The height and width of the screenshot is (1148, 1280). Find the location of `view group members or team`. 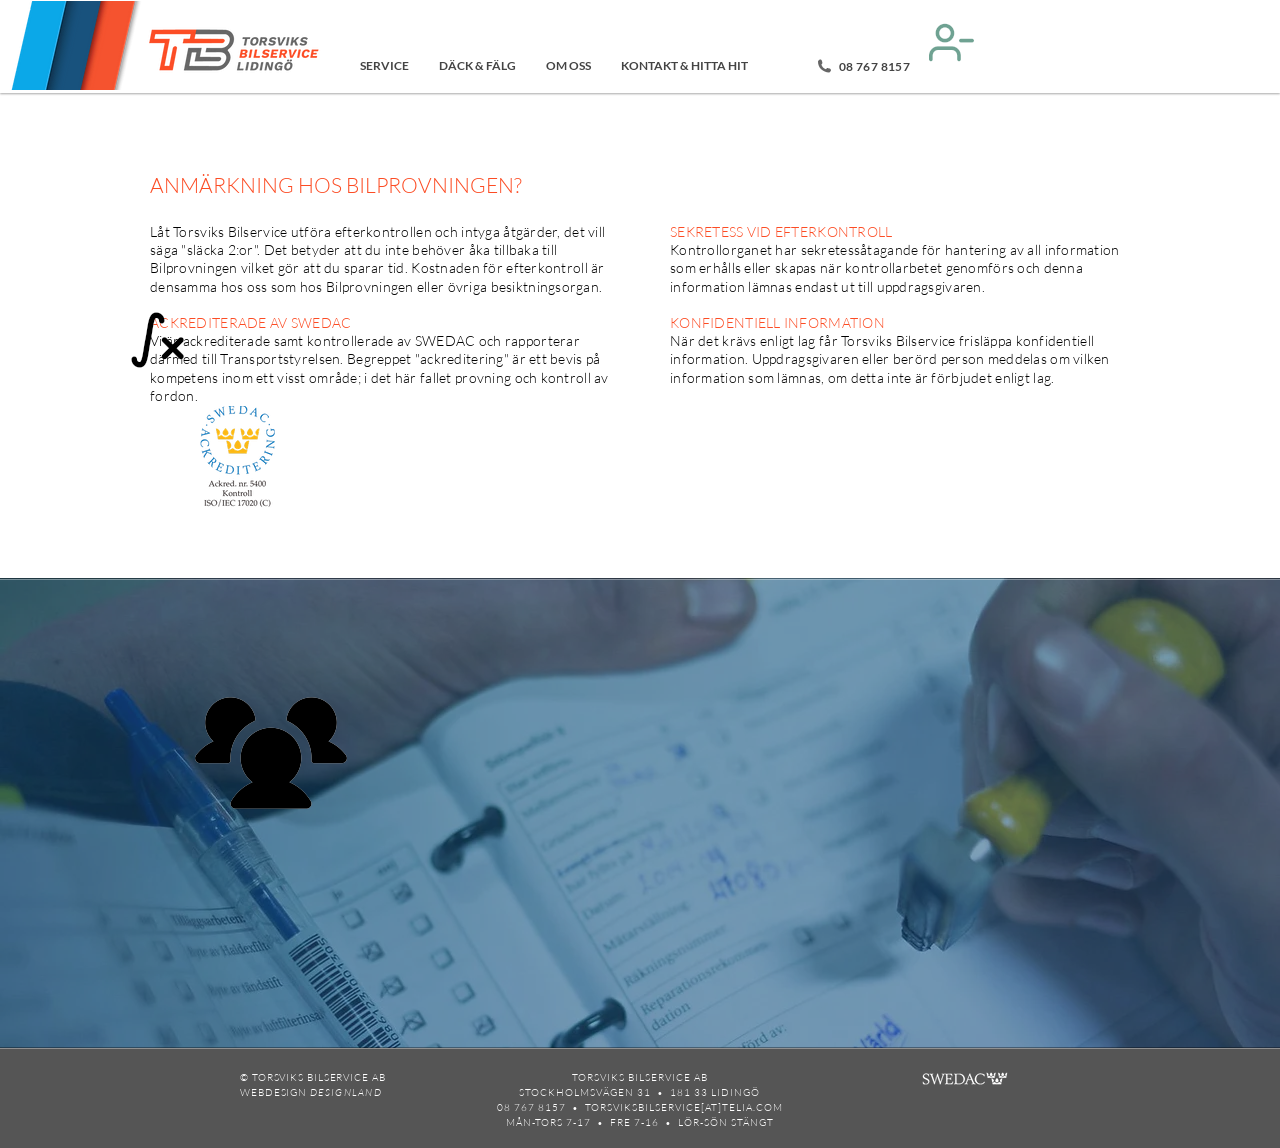

view group members or team is located at coordinates (271, 748).